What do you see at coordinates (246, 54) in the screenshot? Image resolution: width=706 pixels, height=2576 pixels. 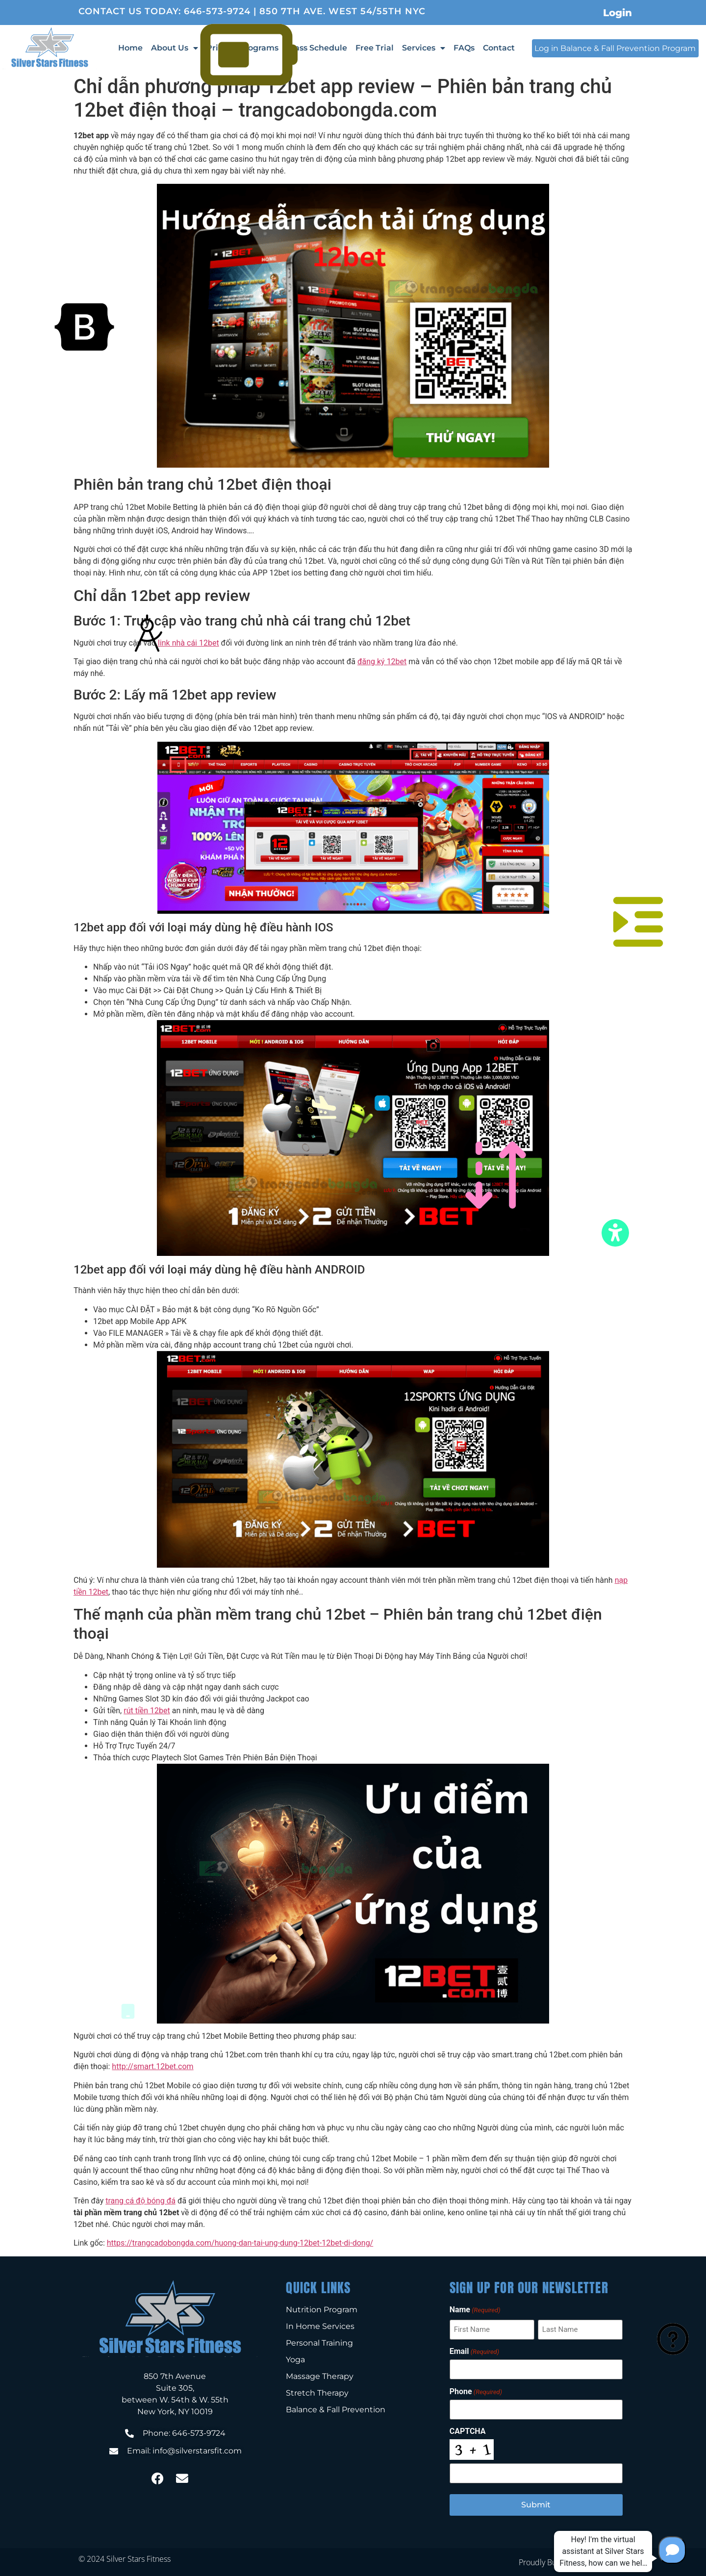 I see `indicates battery at 50% charge` at bounding box center [246, 54].